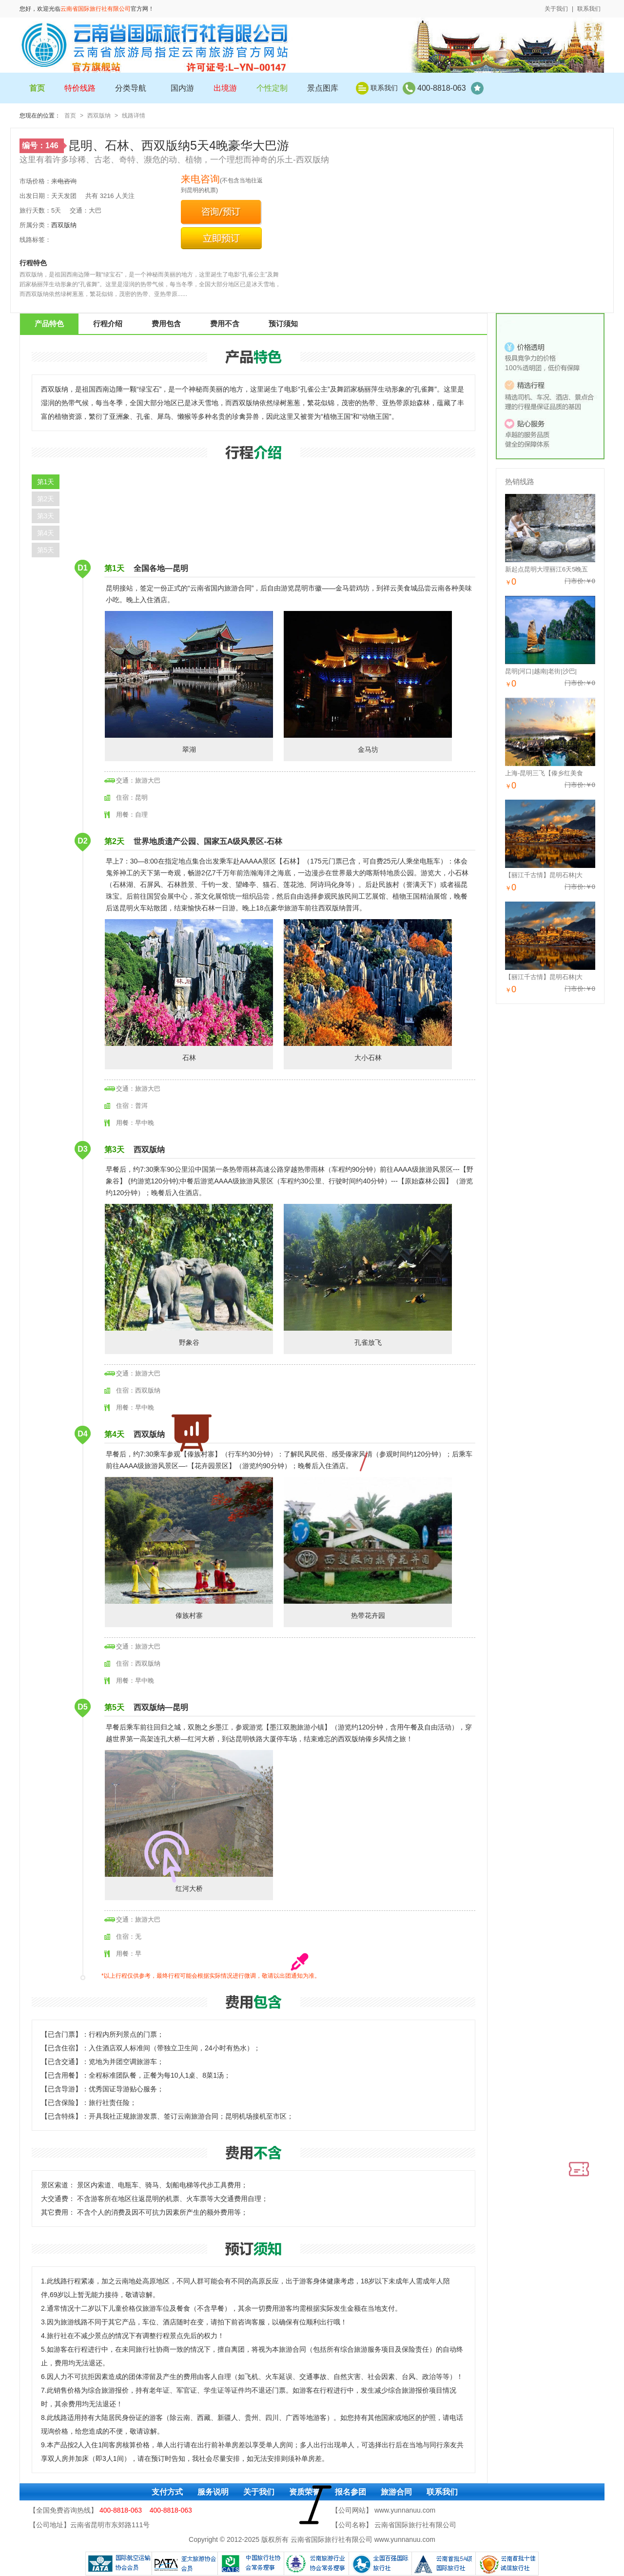 The width and height of the screenshot is (624, 2576). Describe the element at coordinates (192, 1433) in the screenshot. I see `view presentation or slideshow` at that location.